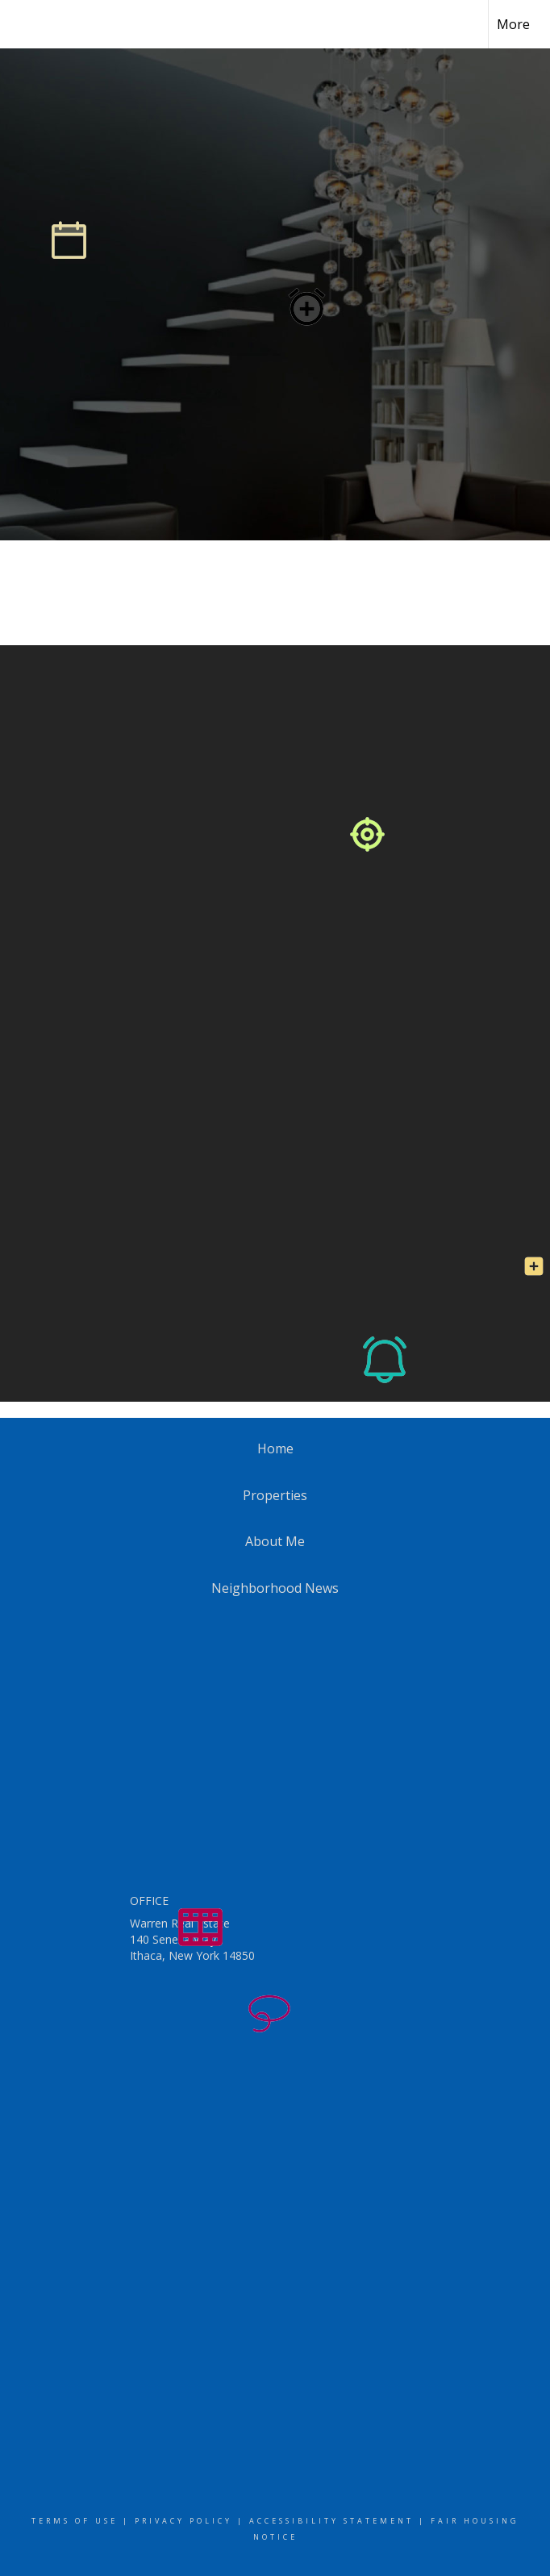  Describe the element at coordinates (269, 2011) in the screenshot. I see `use lasso selection tool` at that location.